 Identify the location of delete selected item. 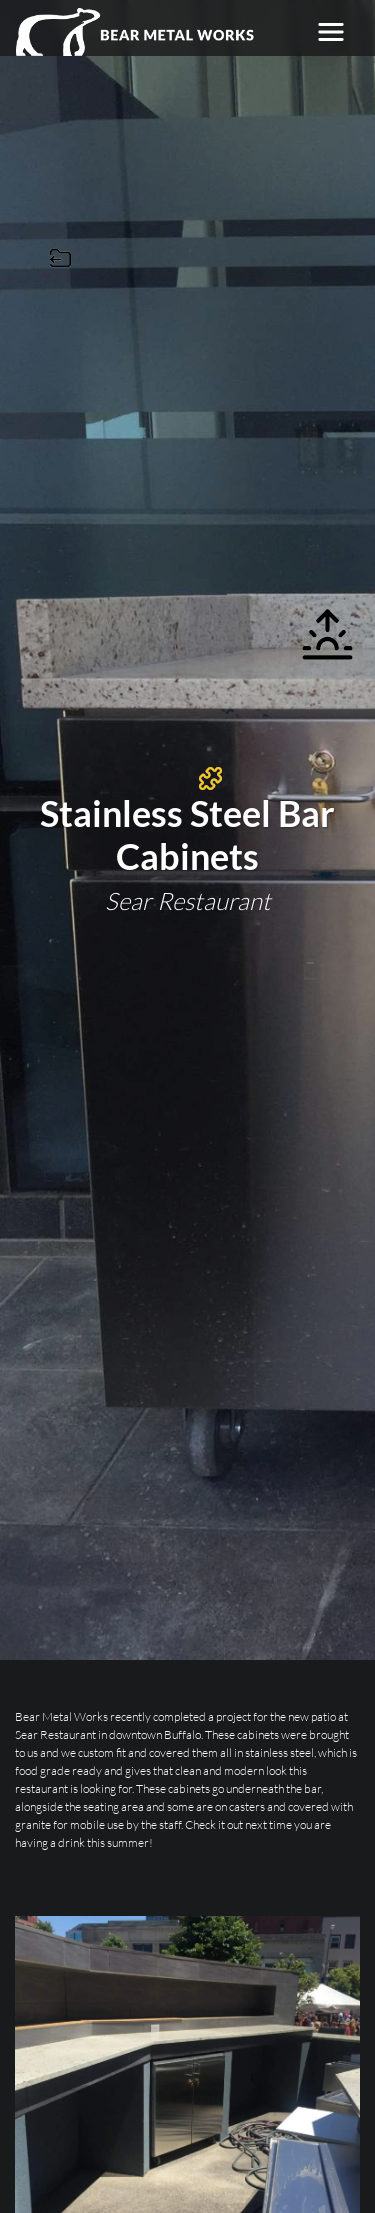
(310, 971).